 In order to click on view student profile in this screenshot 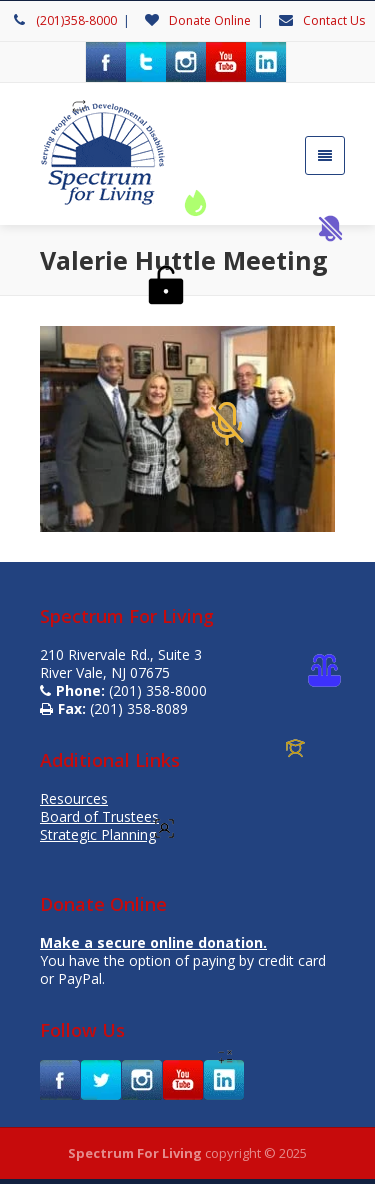, I will do `click(295, 748)`.